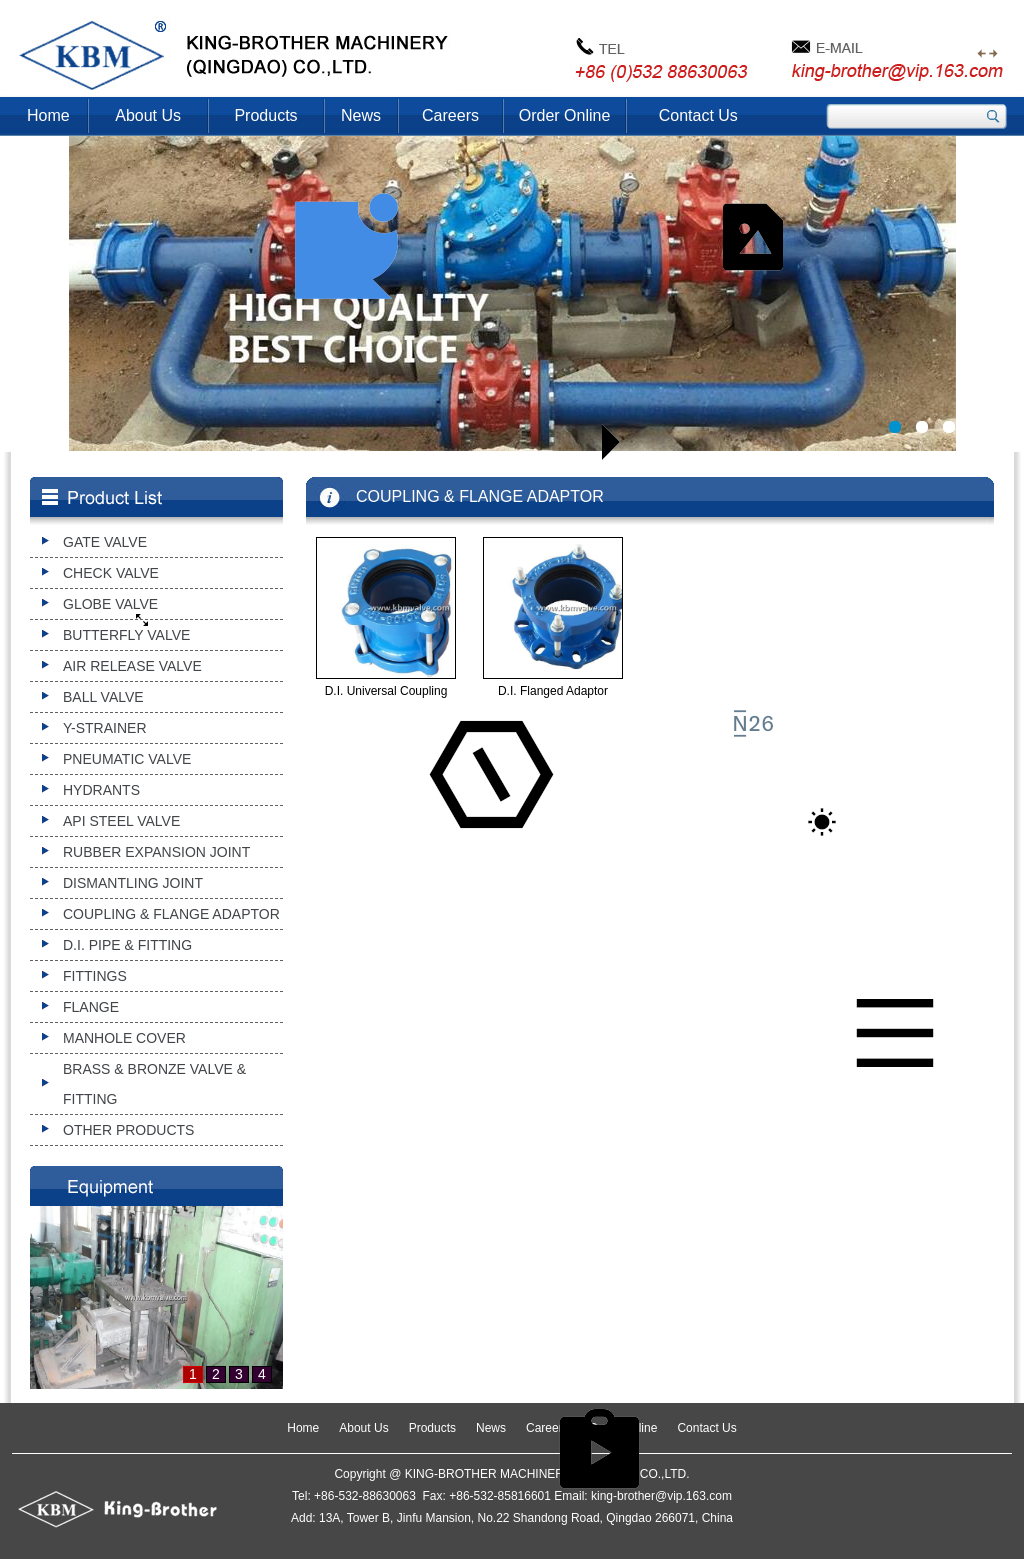  Describe the element at coordinates (491, 774) in the screenshot. I see `access system settings` at that location.